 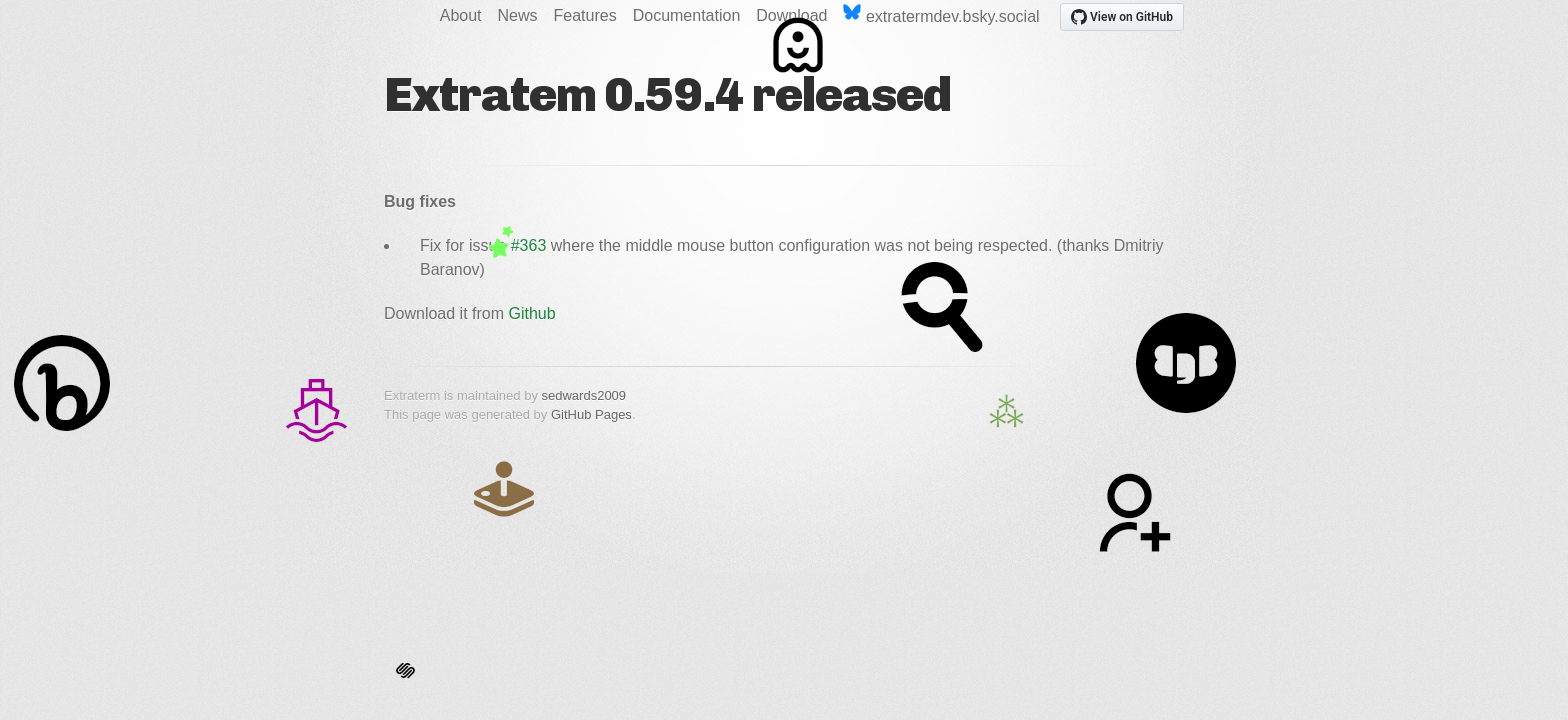 I want to click on open Anki flashcard application, so click(x=501, y=242).